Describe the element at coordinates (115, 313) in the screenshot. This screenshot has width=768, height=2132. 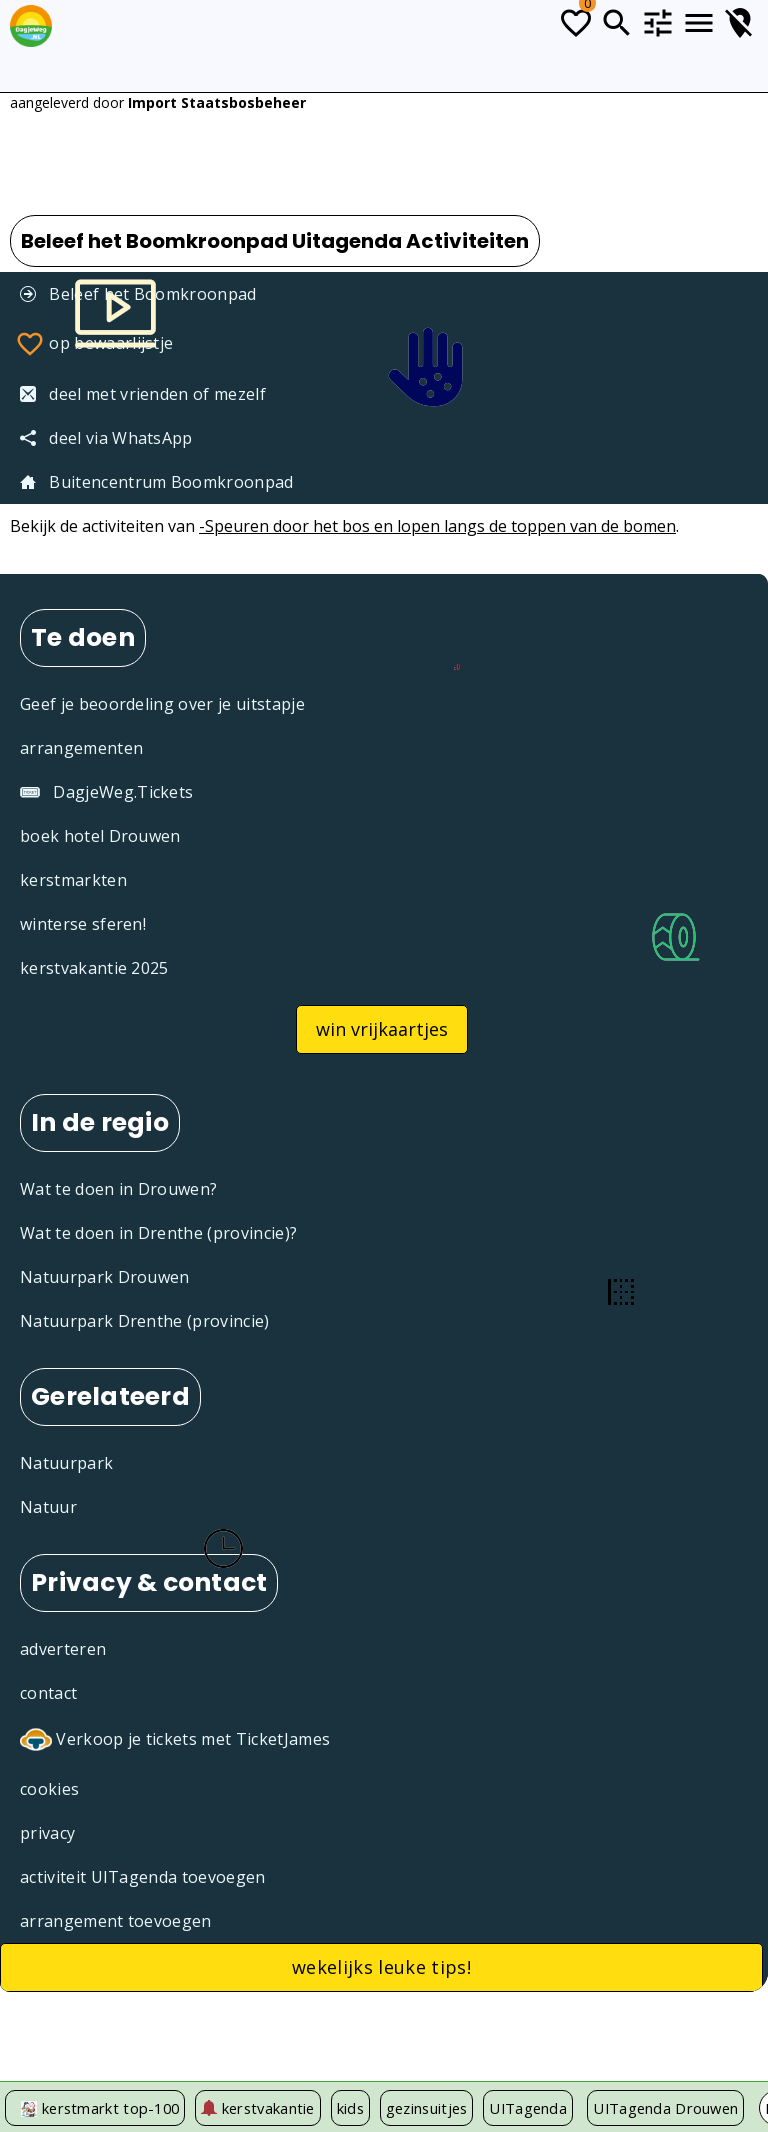
I see `play or watch a video` at that location.